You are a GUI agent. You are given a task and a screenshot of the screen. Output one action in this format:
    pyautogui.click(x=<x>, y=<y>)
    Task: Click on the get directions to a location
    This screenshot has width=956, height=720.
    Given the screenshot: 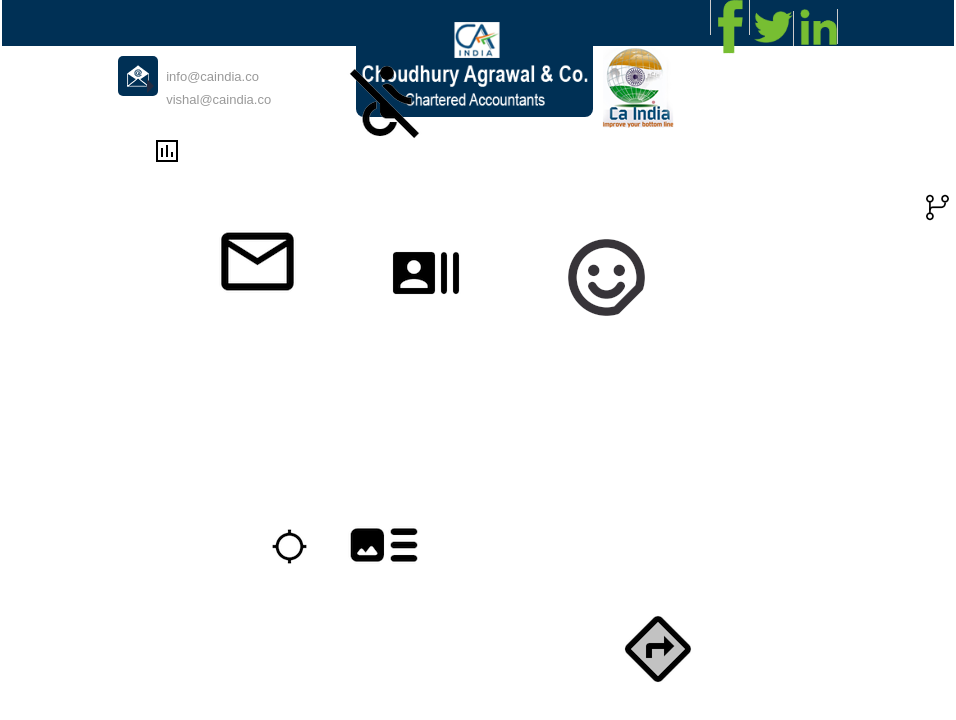 What is the action you would take?
    pyautogui.click(x=658, y=649)
    